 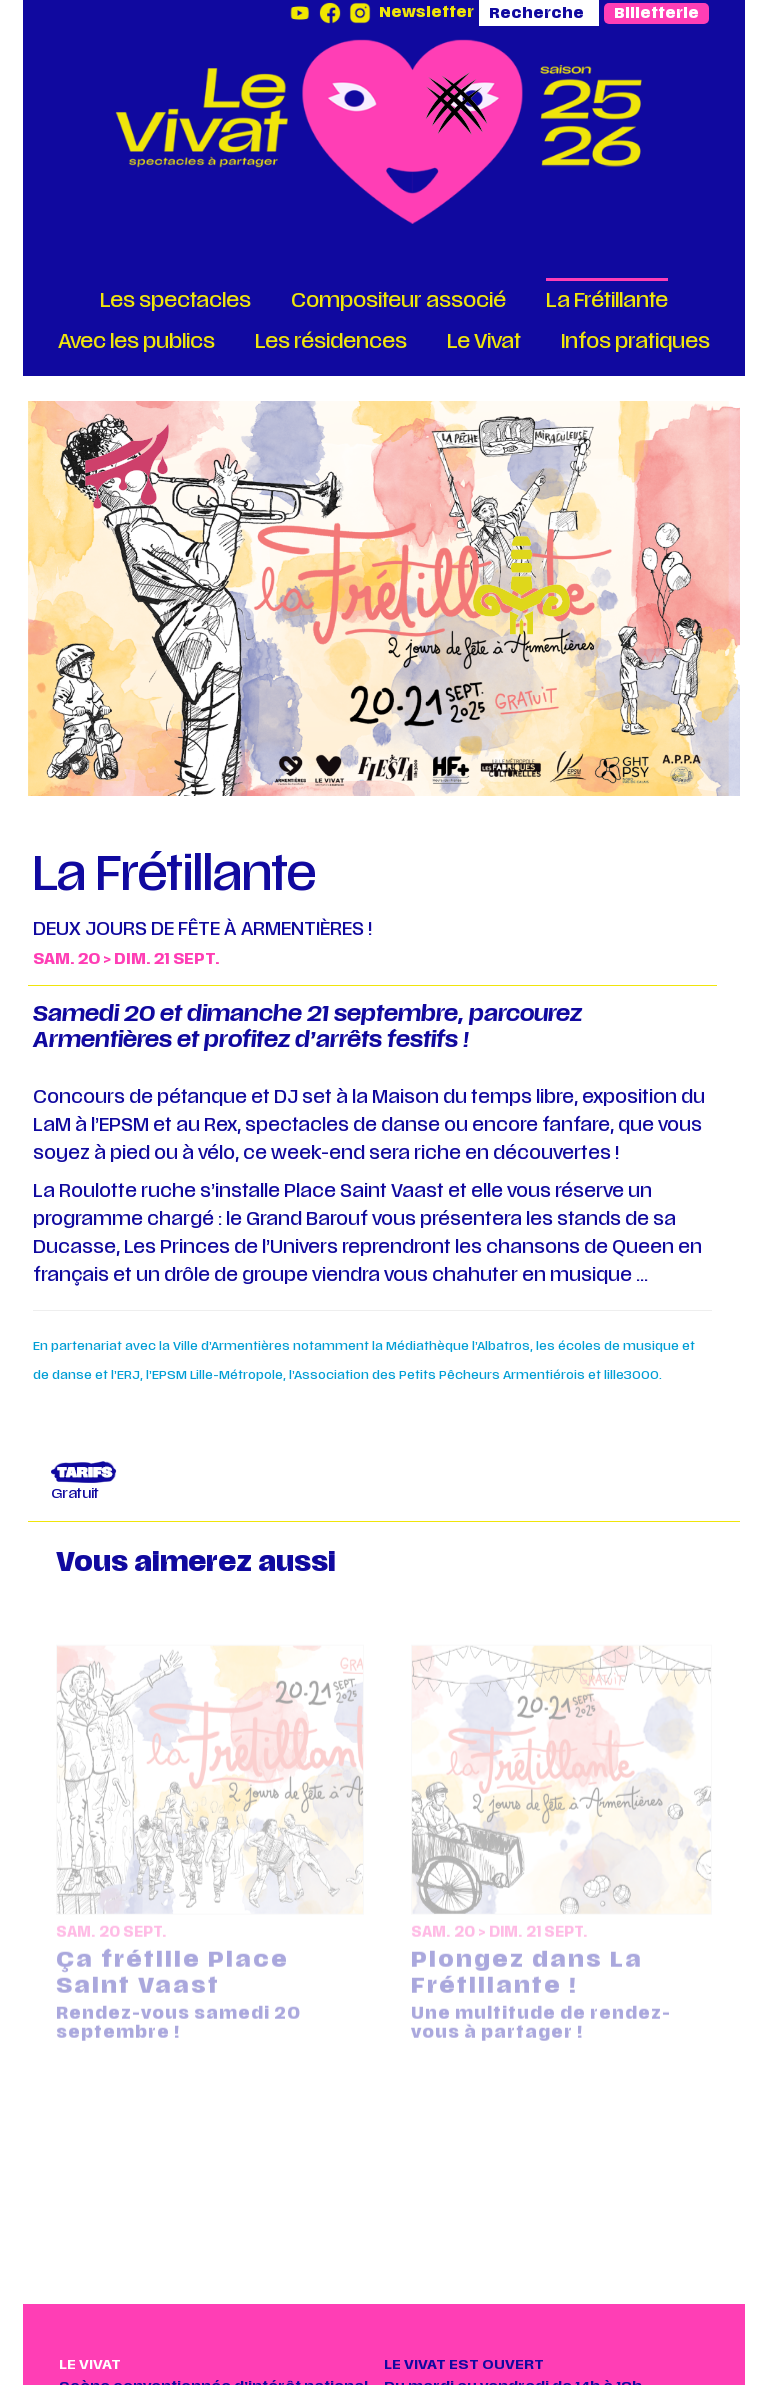 I want to click on indicates a critical hit or bleeding damage effect, so click(x=127, y=466).